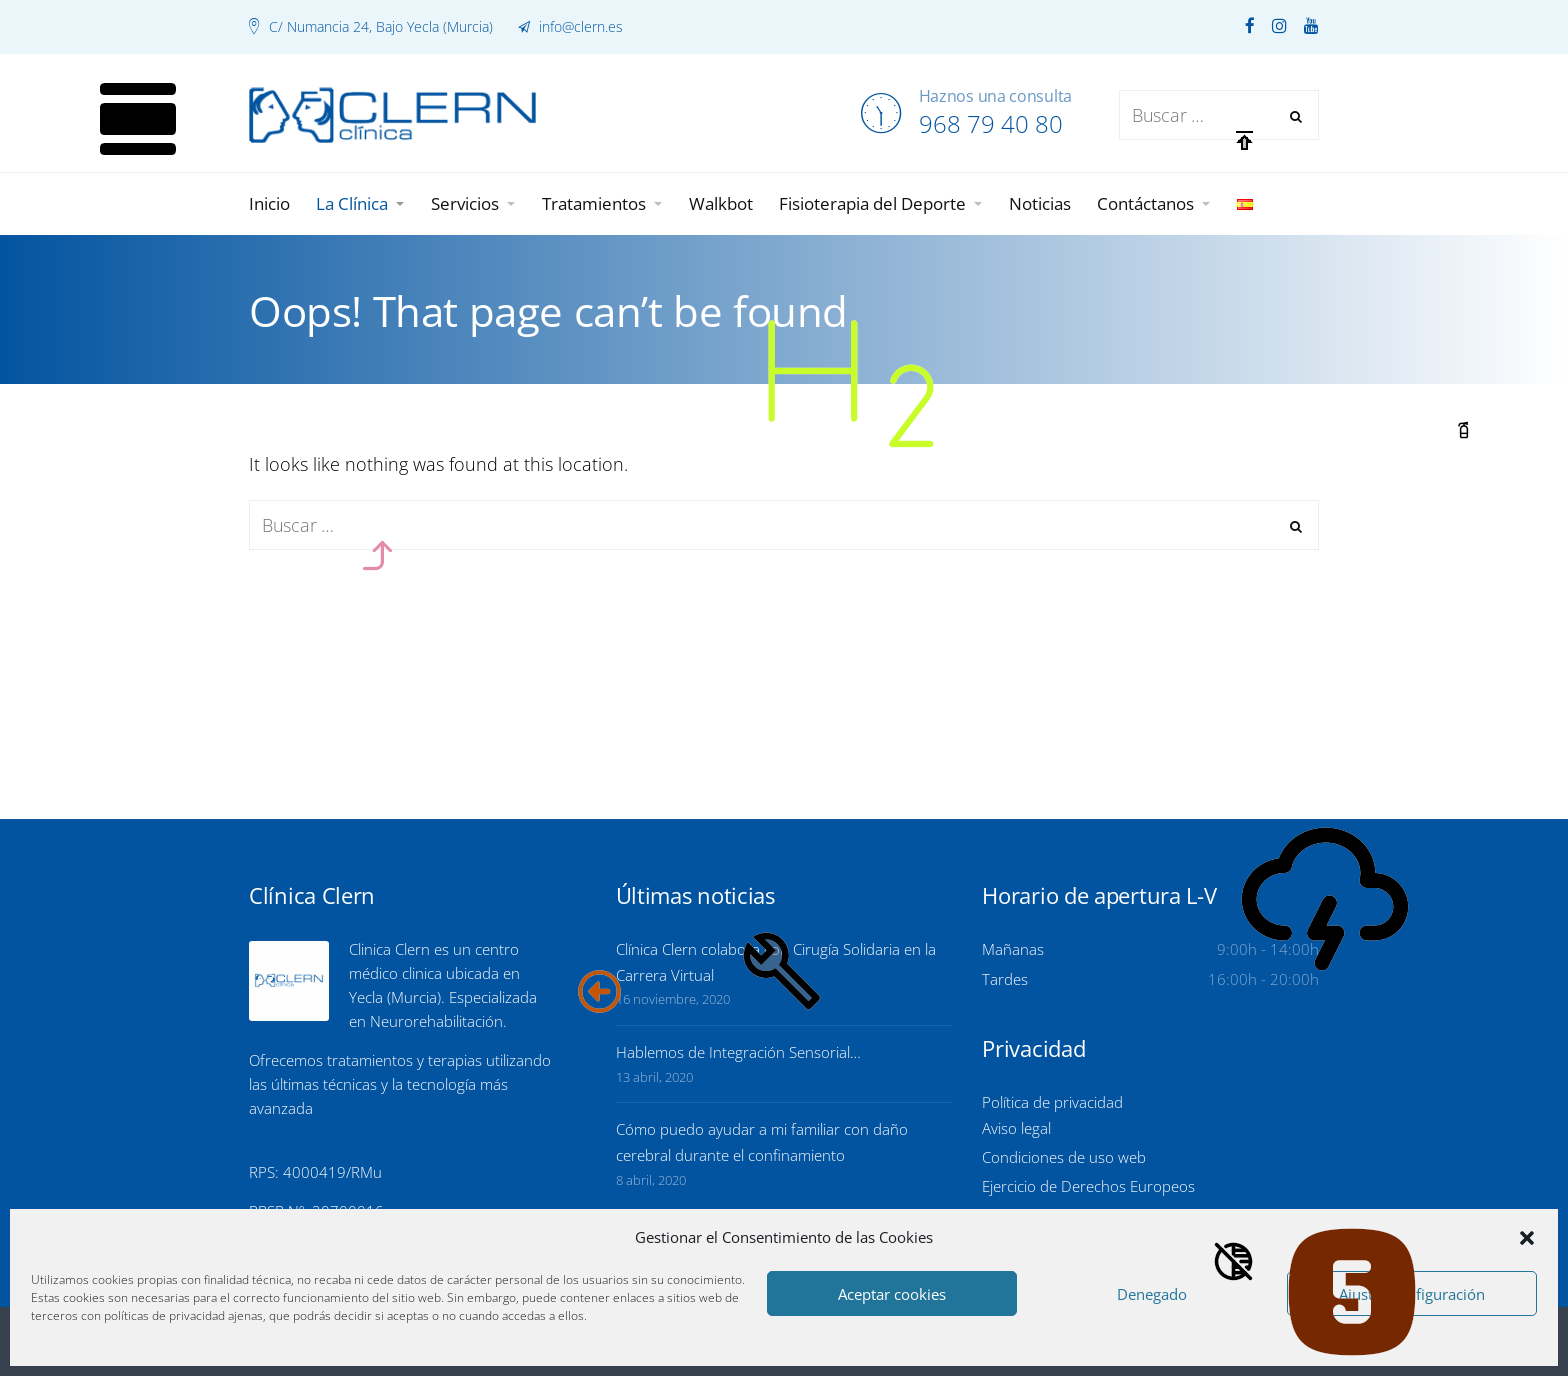 This screenshot has height=1376, width=1568. I want to click on access settings or configuration options, so click(782, 971).